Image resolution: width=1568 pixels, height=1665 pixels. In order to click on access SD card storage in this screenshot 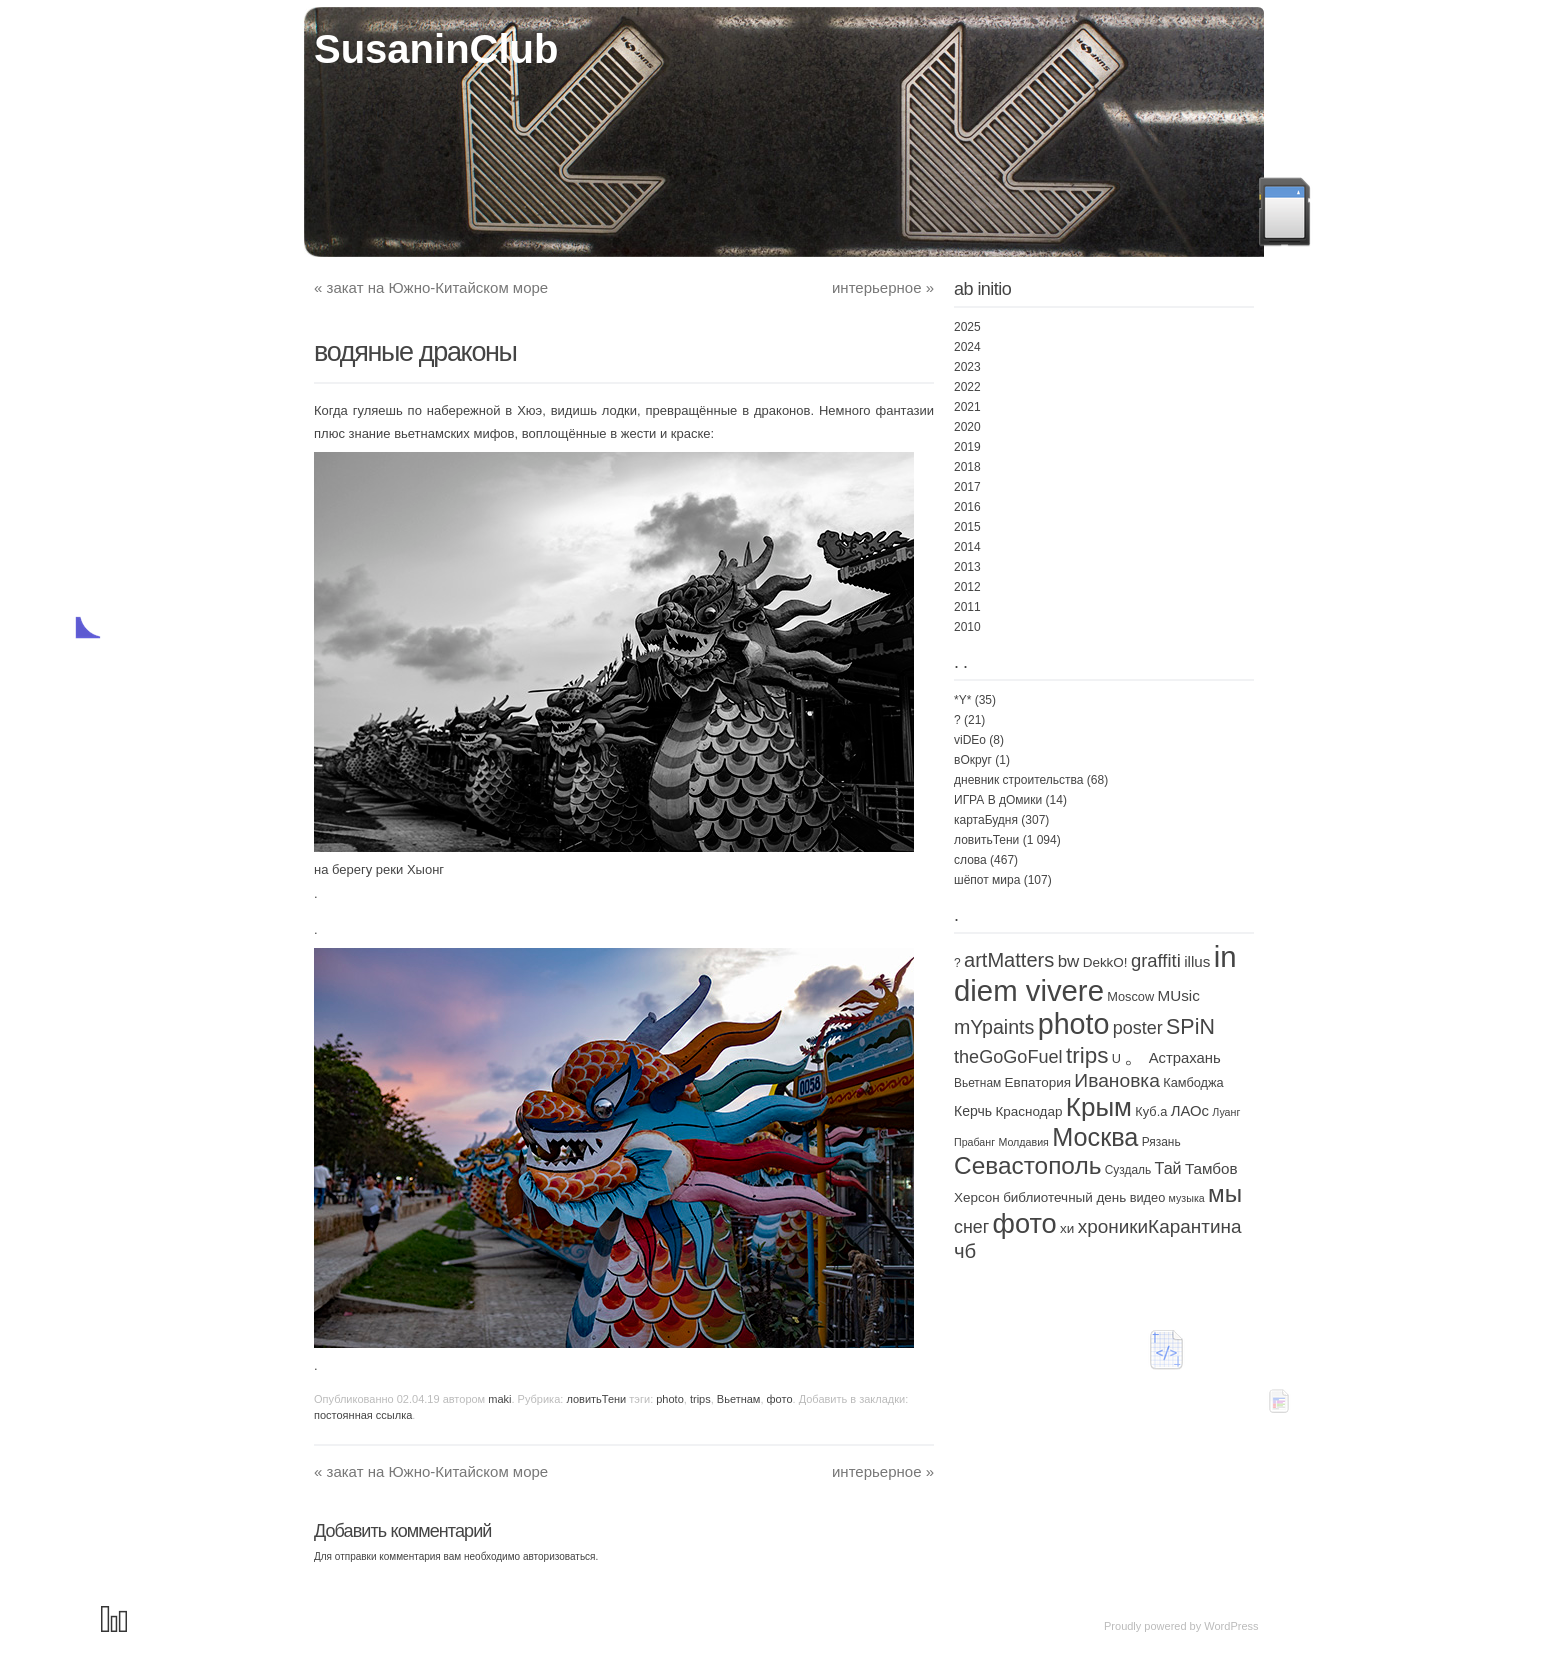, I will do `click(1285, 212)`.